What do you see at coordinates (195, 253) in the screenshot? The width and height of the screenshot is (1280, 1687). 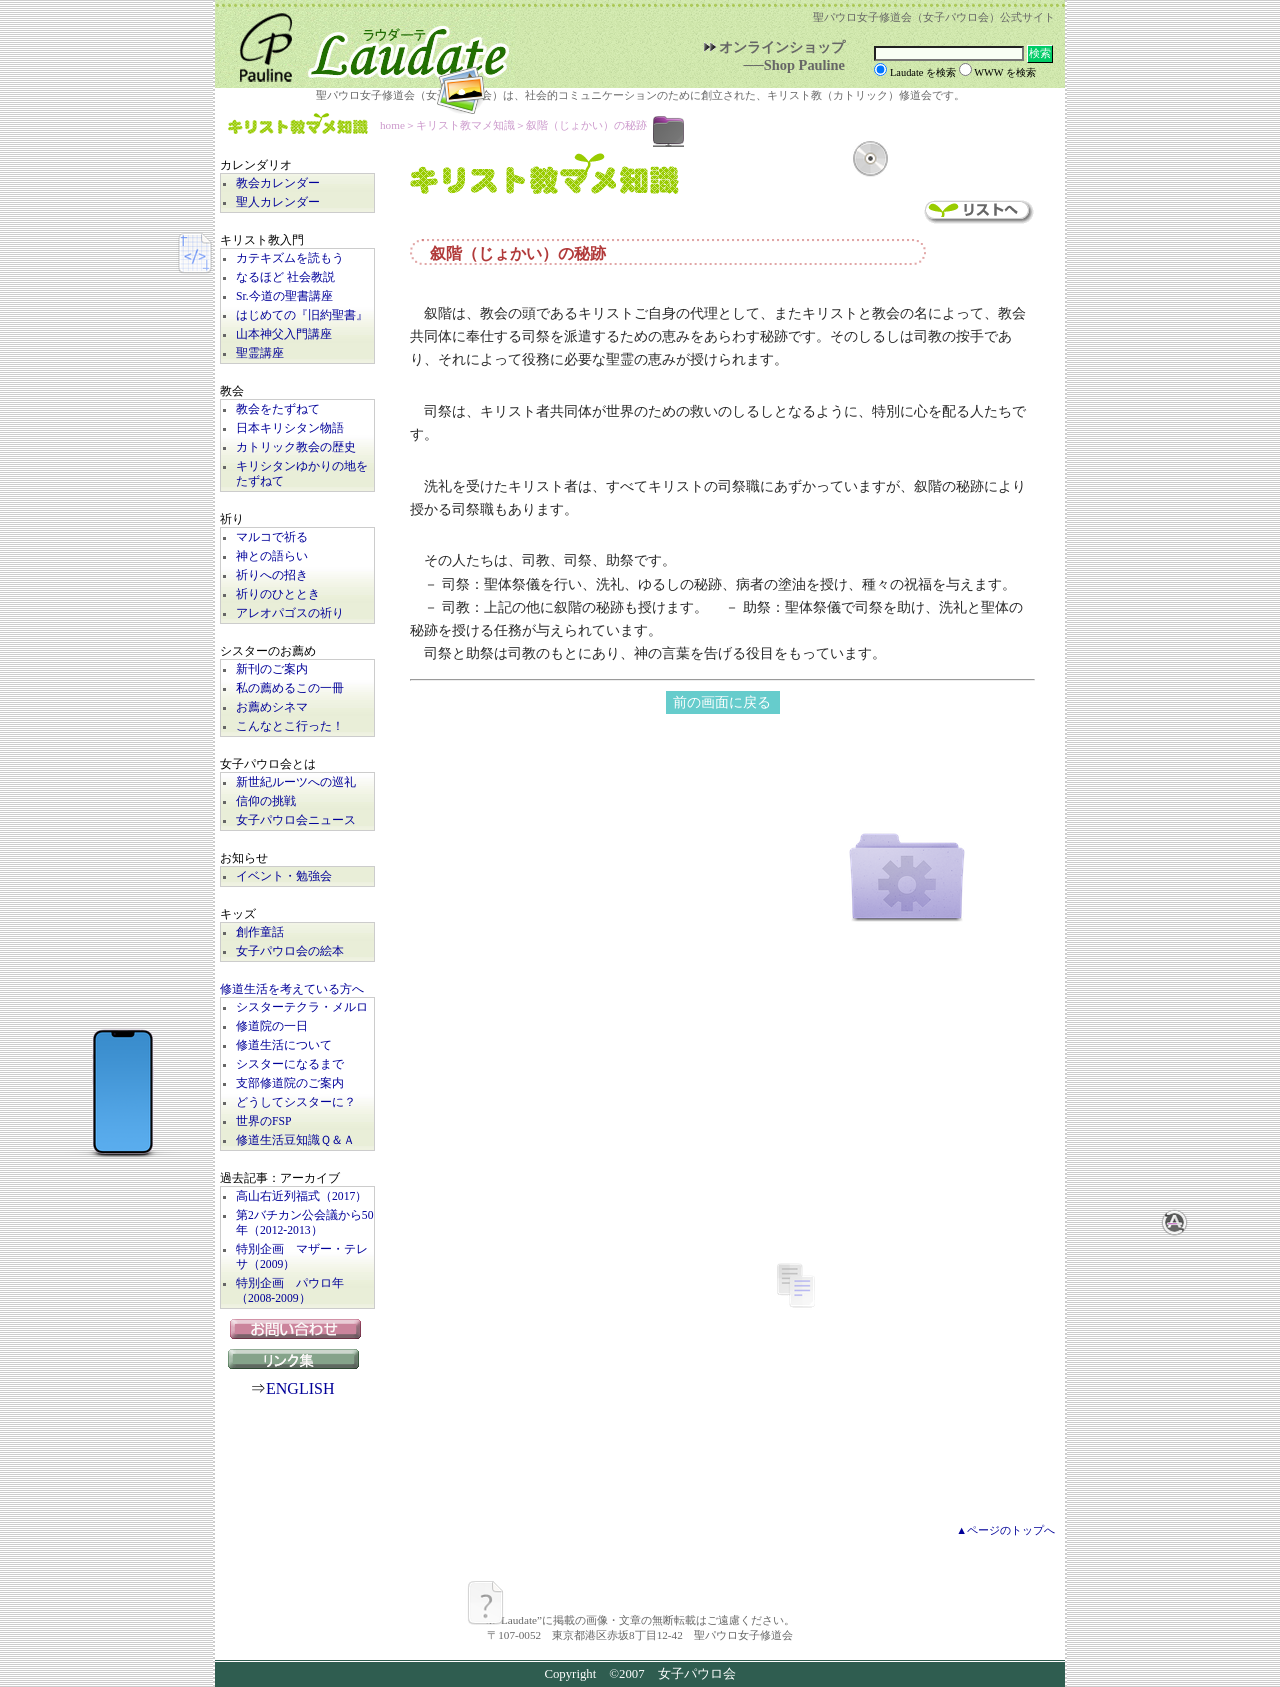 I see `twig template file type indicator` at bounding box center [195, 253].